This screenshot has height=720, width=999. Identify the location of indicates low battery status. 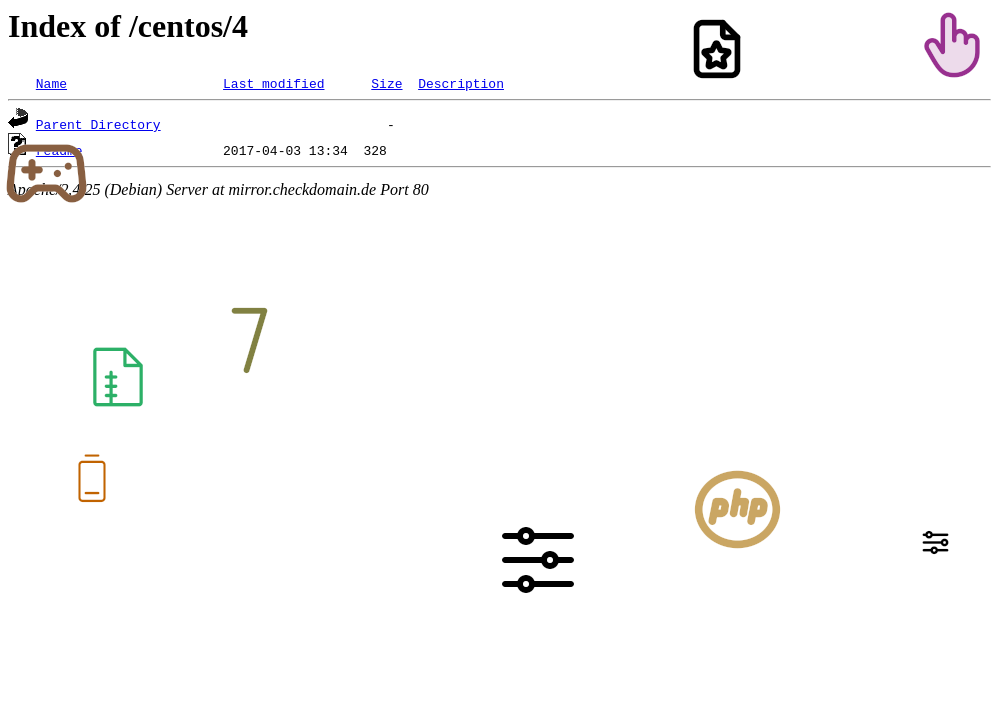
(92, 479).